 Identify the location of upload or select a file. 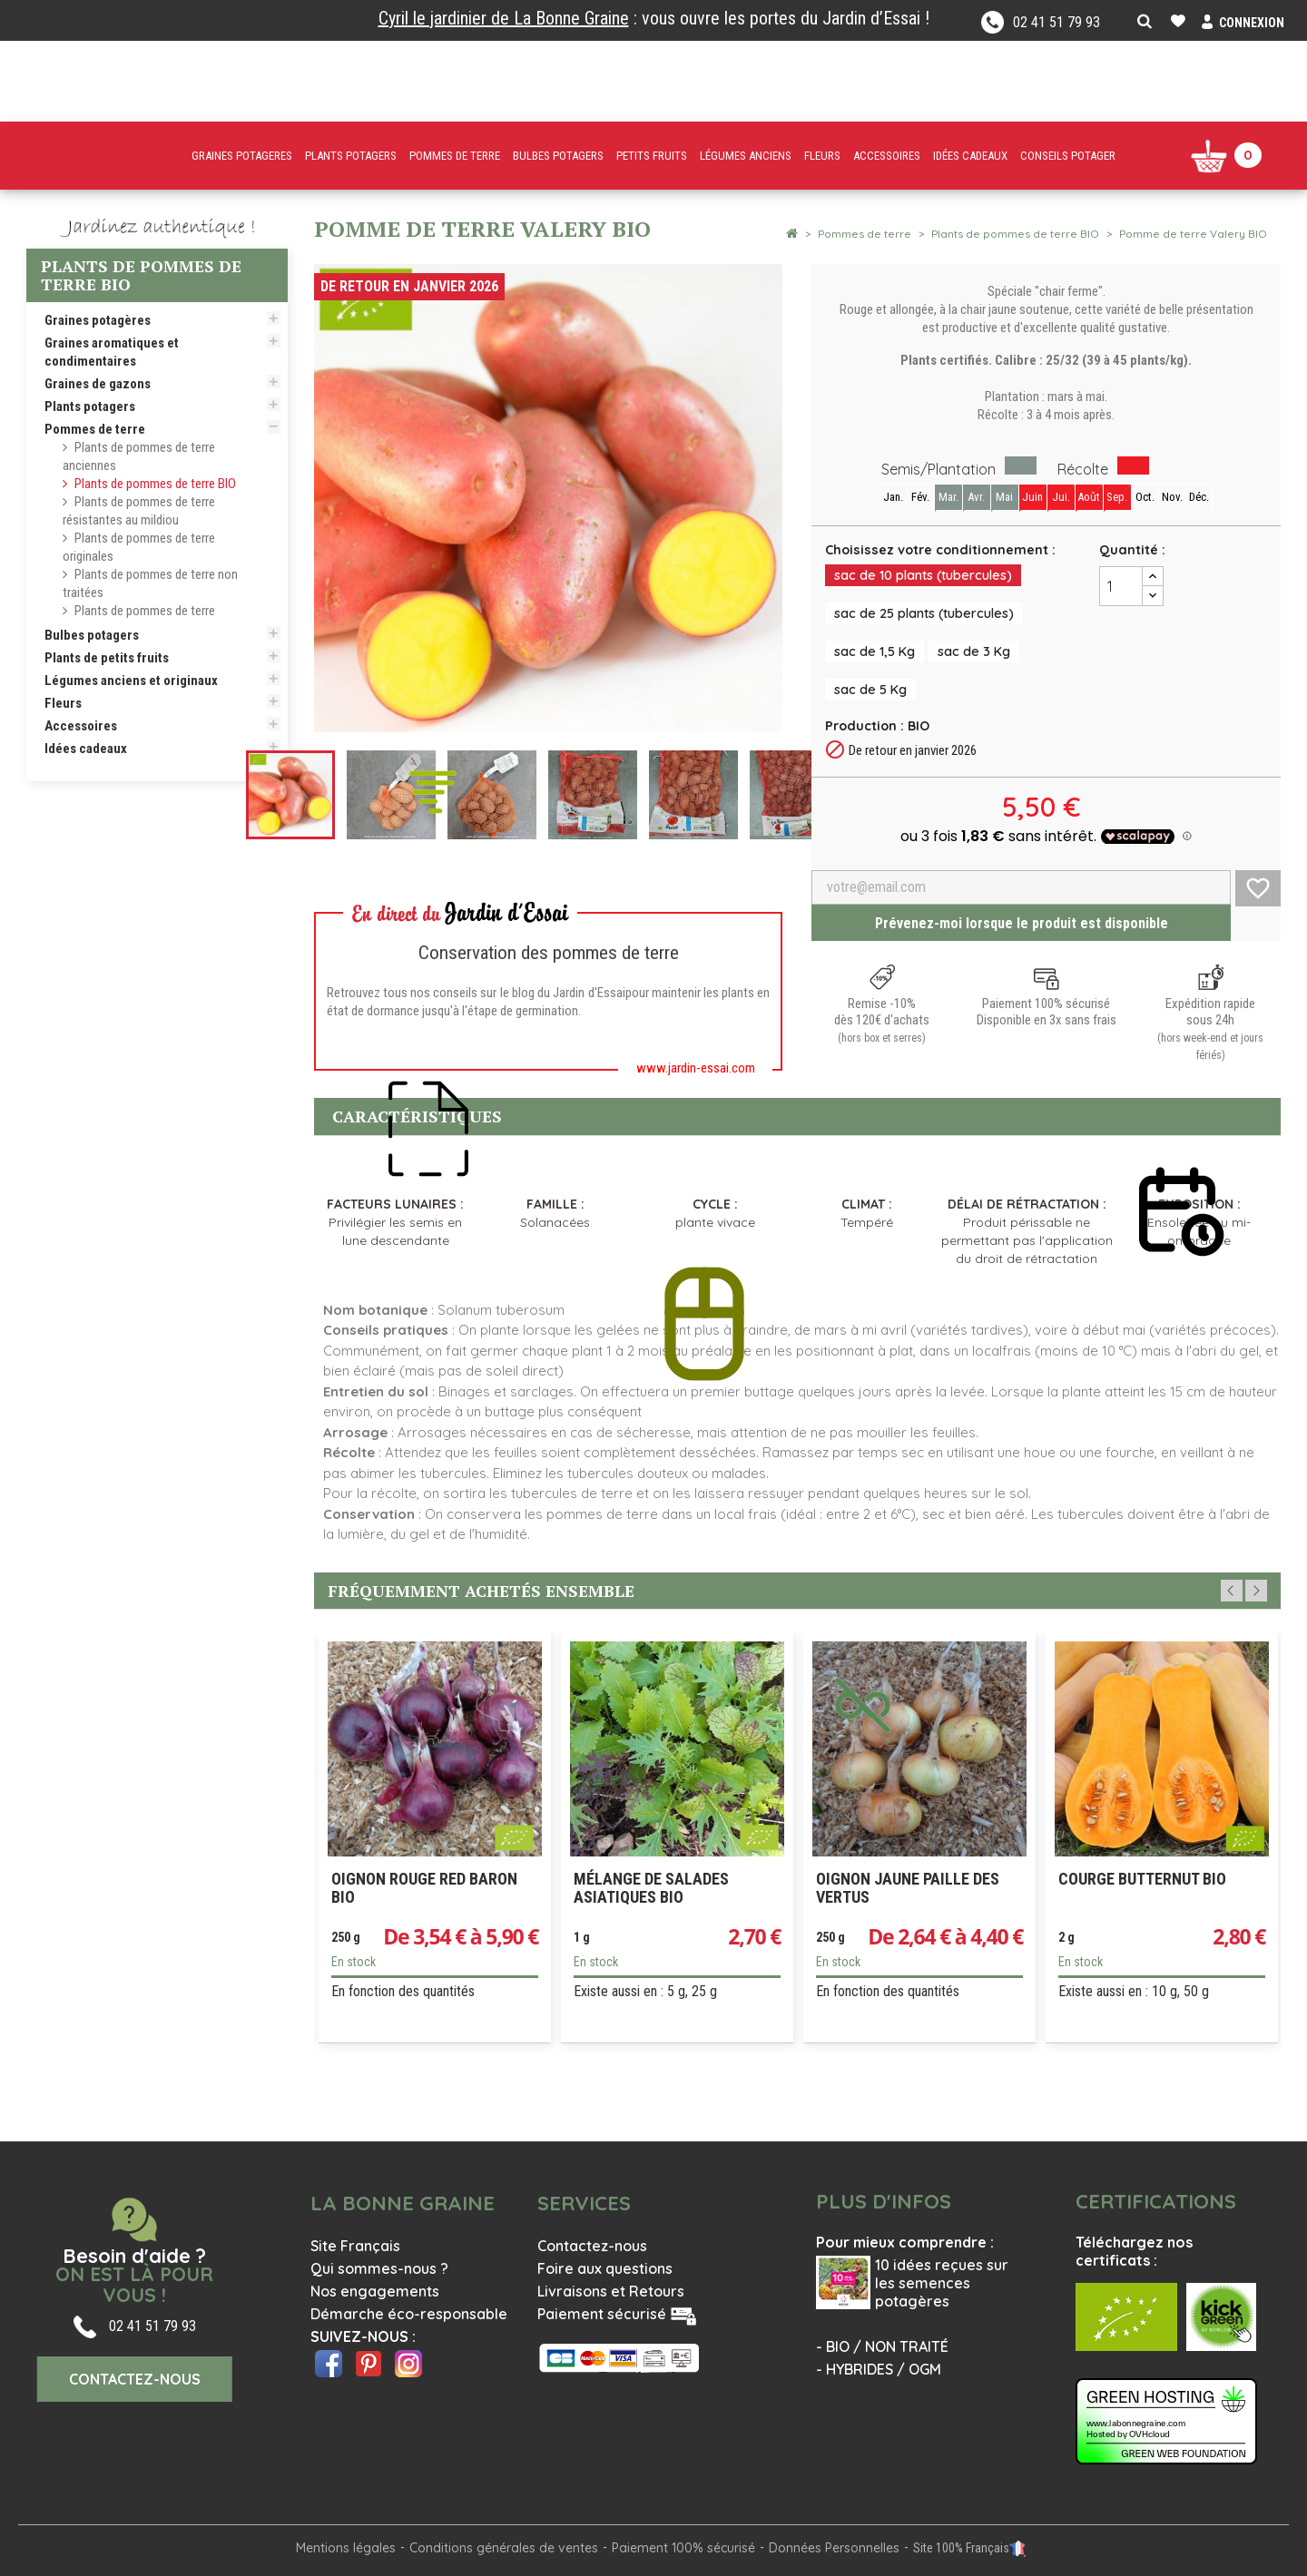
(428, 1129).